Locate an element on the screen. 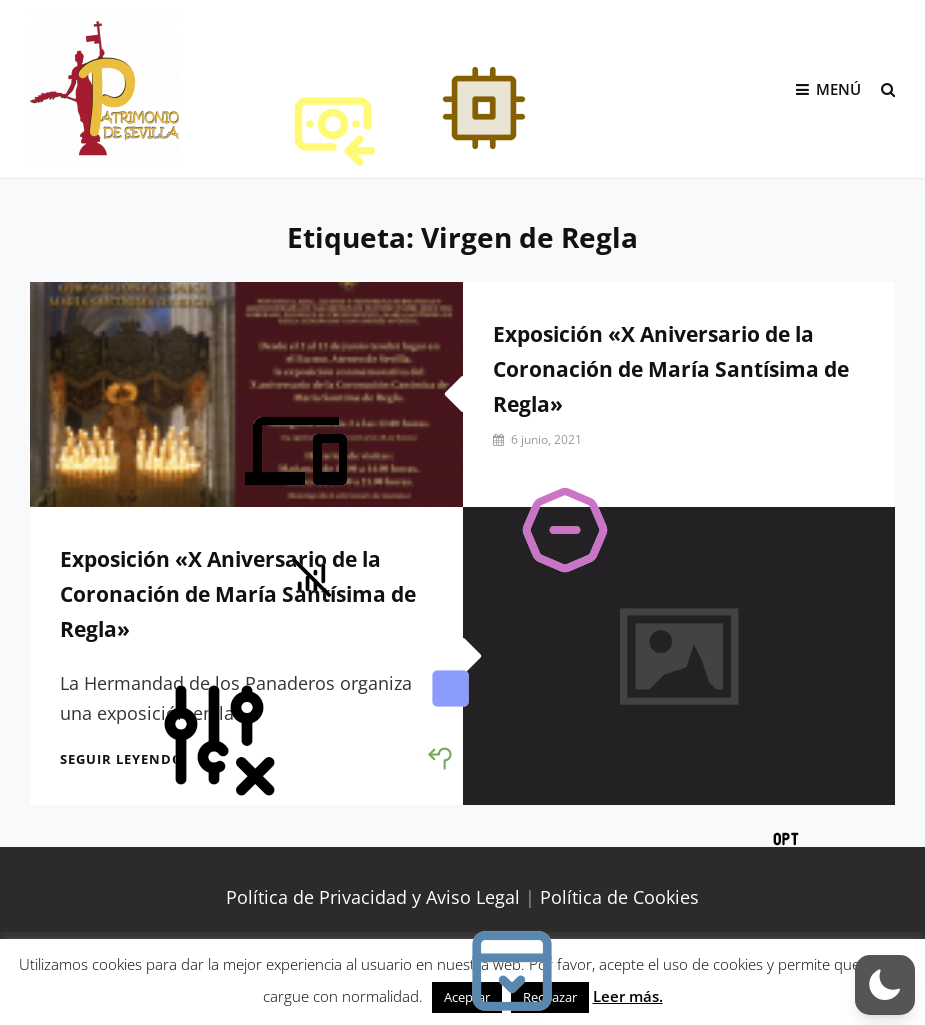 This screenshot has height=1025, width=925. take the left exit at the roundabout is located at coordinates (440, 758).